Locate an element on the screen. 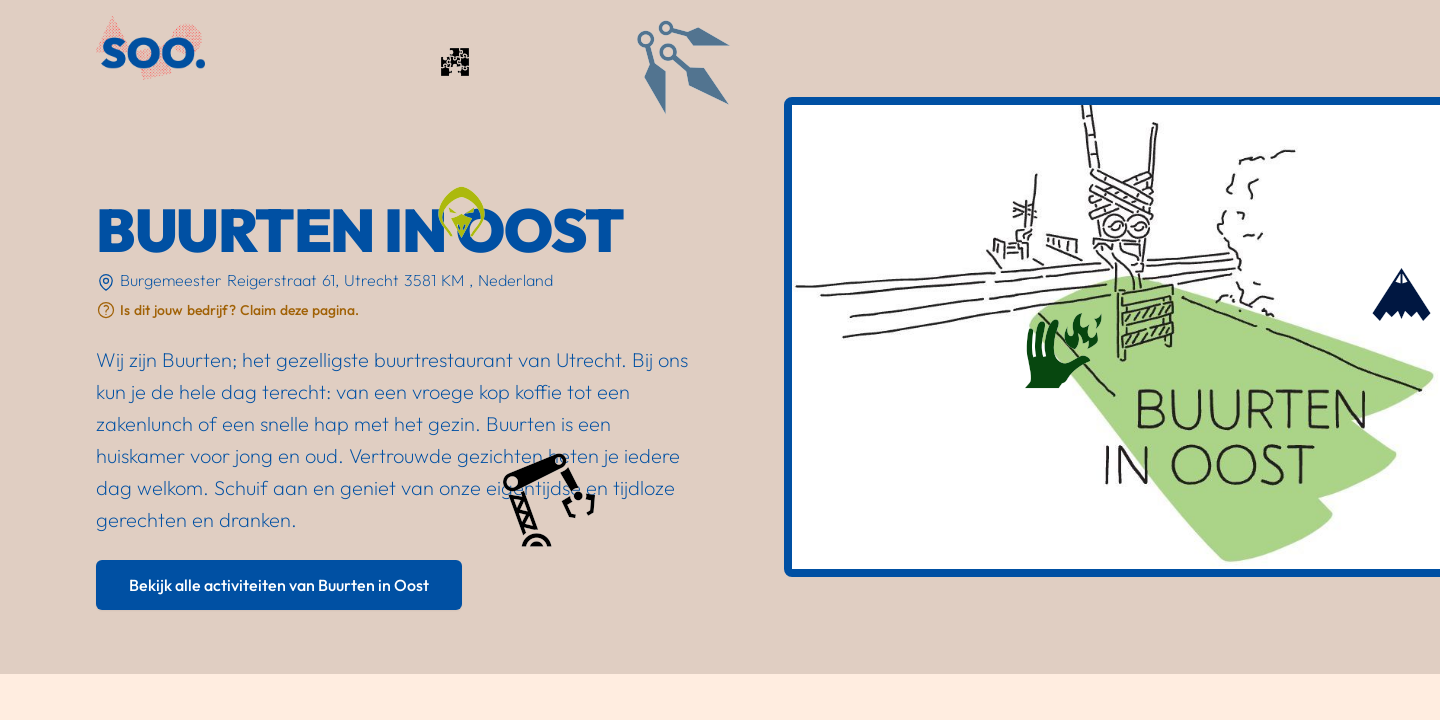  select kenku character race is located at coordinates (461, 212).